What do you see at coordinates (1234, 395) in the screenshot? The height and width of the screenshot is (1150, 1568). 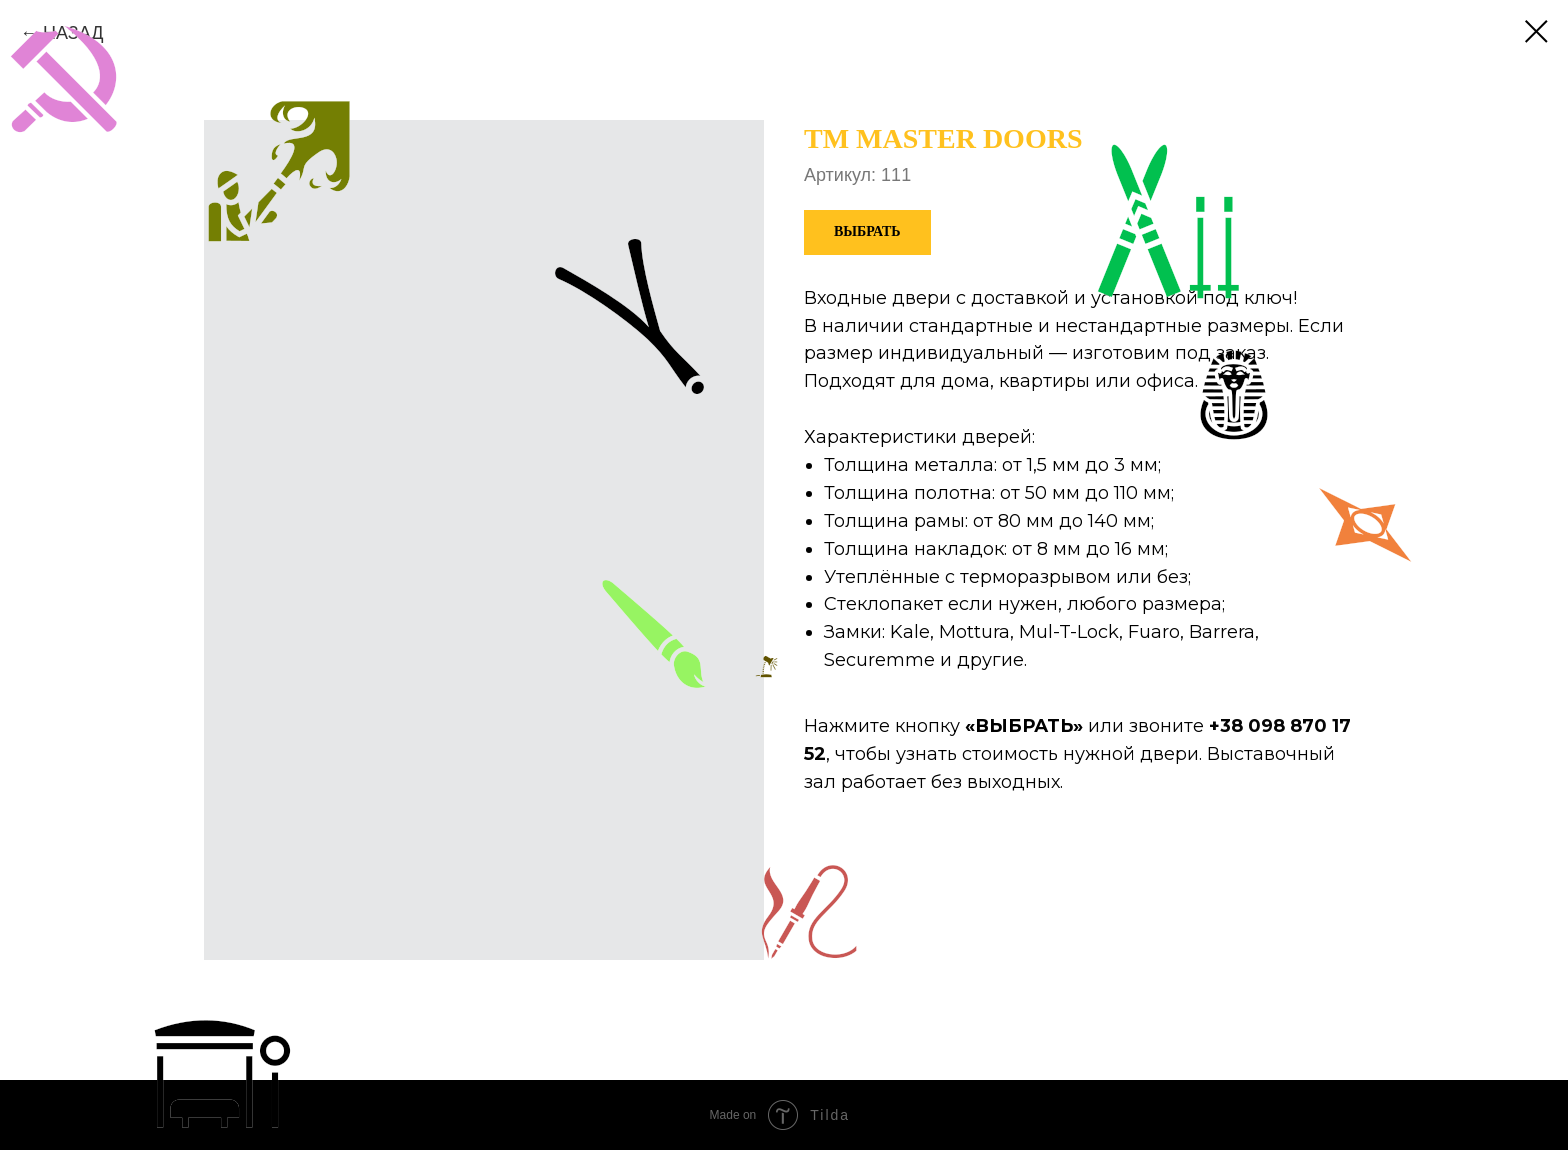 I see `access ancient egypt themed content` at bounding box center [1234, 395].